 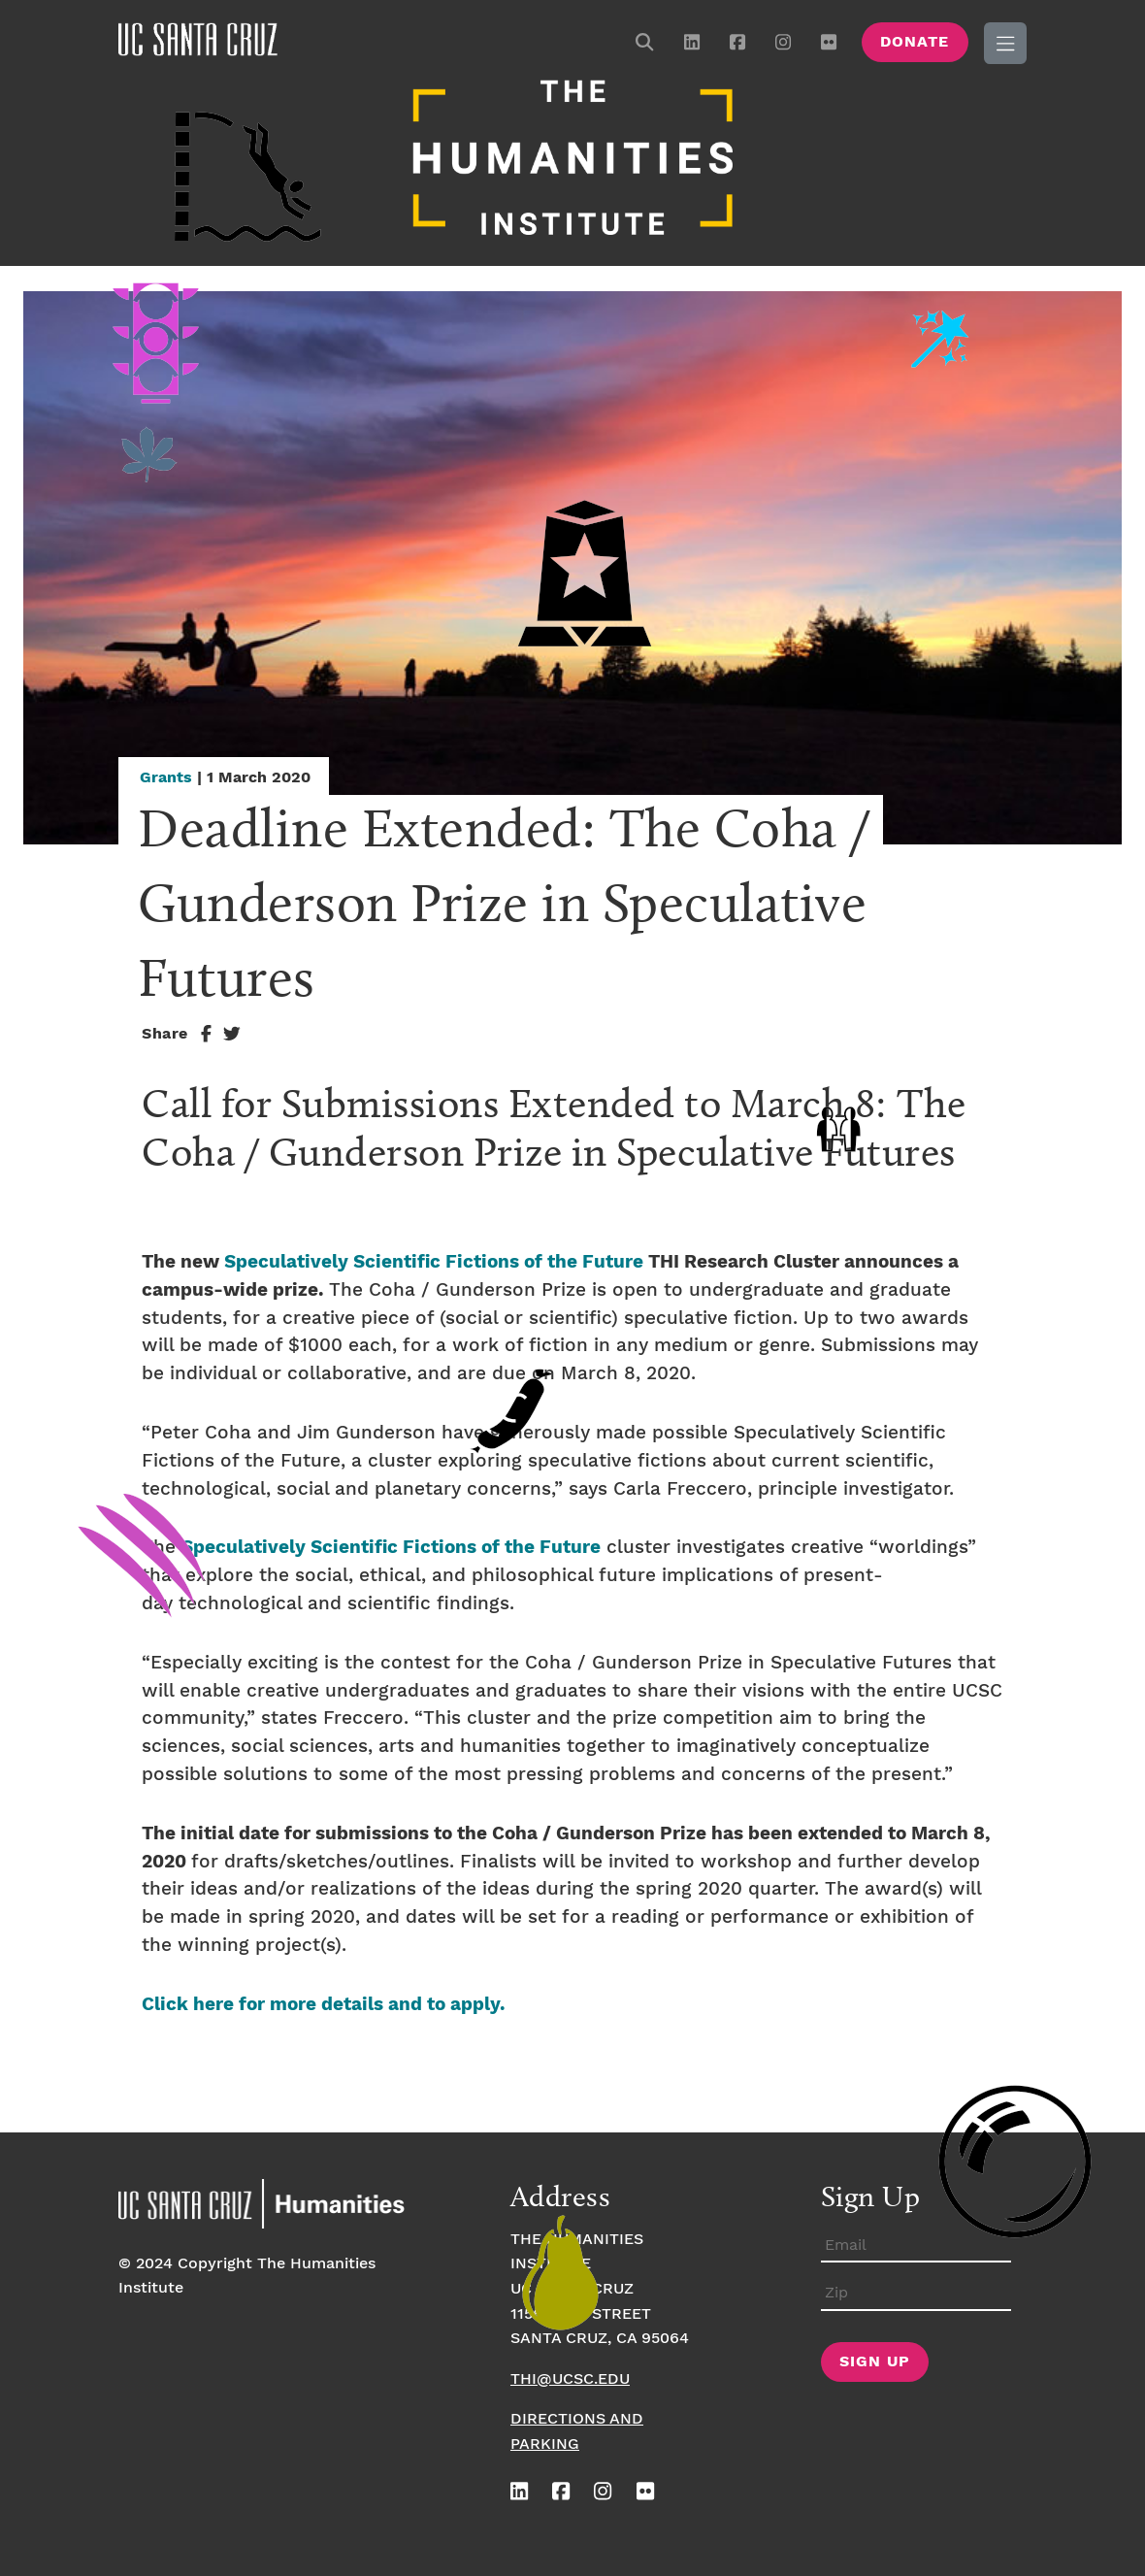 What do you see at coordinates (149, 454) in the screenshot?
I see `nature or plant category indicator` at bounding box center [149, 454].